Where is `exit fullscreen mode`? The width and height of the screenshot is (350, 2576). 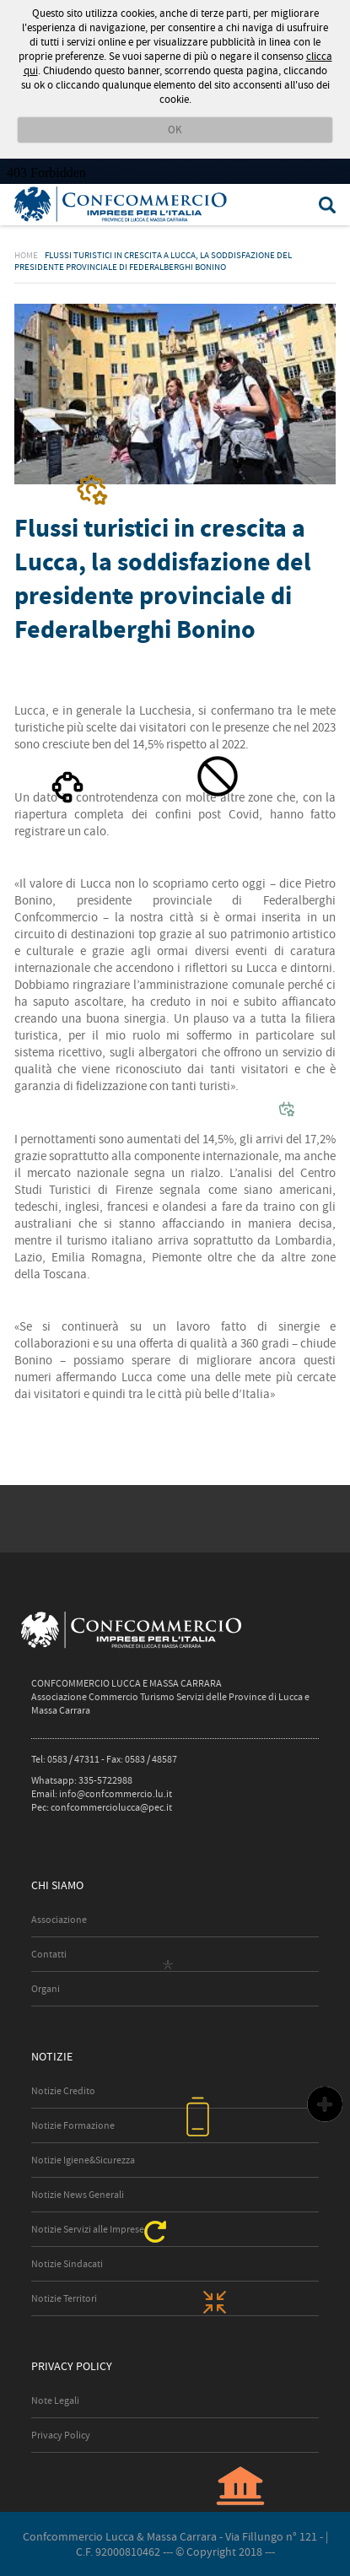
exit fullscreen mode is located at coordinates (214, 2302).